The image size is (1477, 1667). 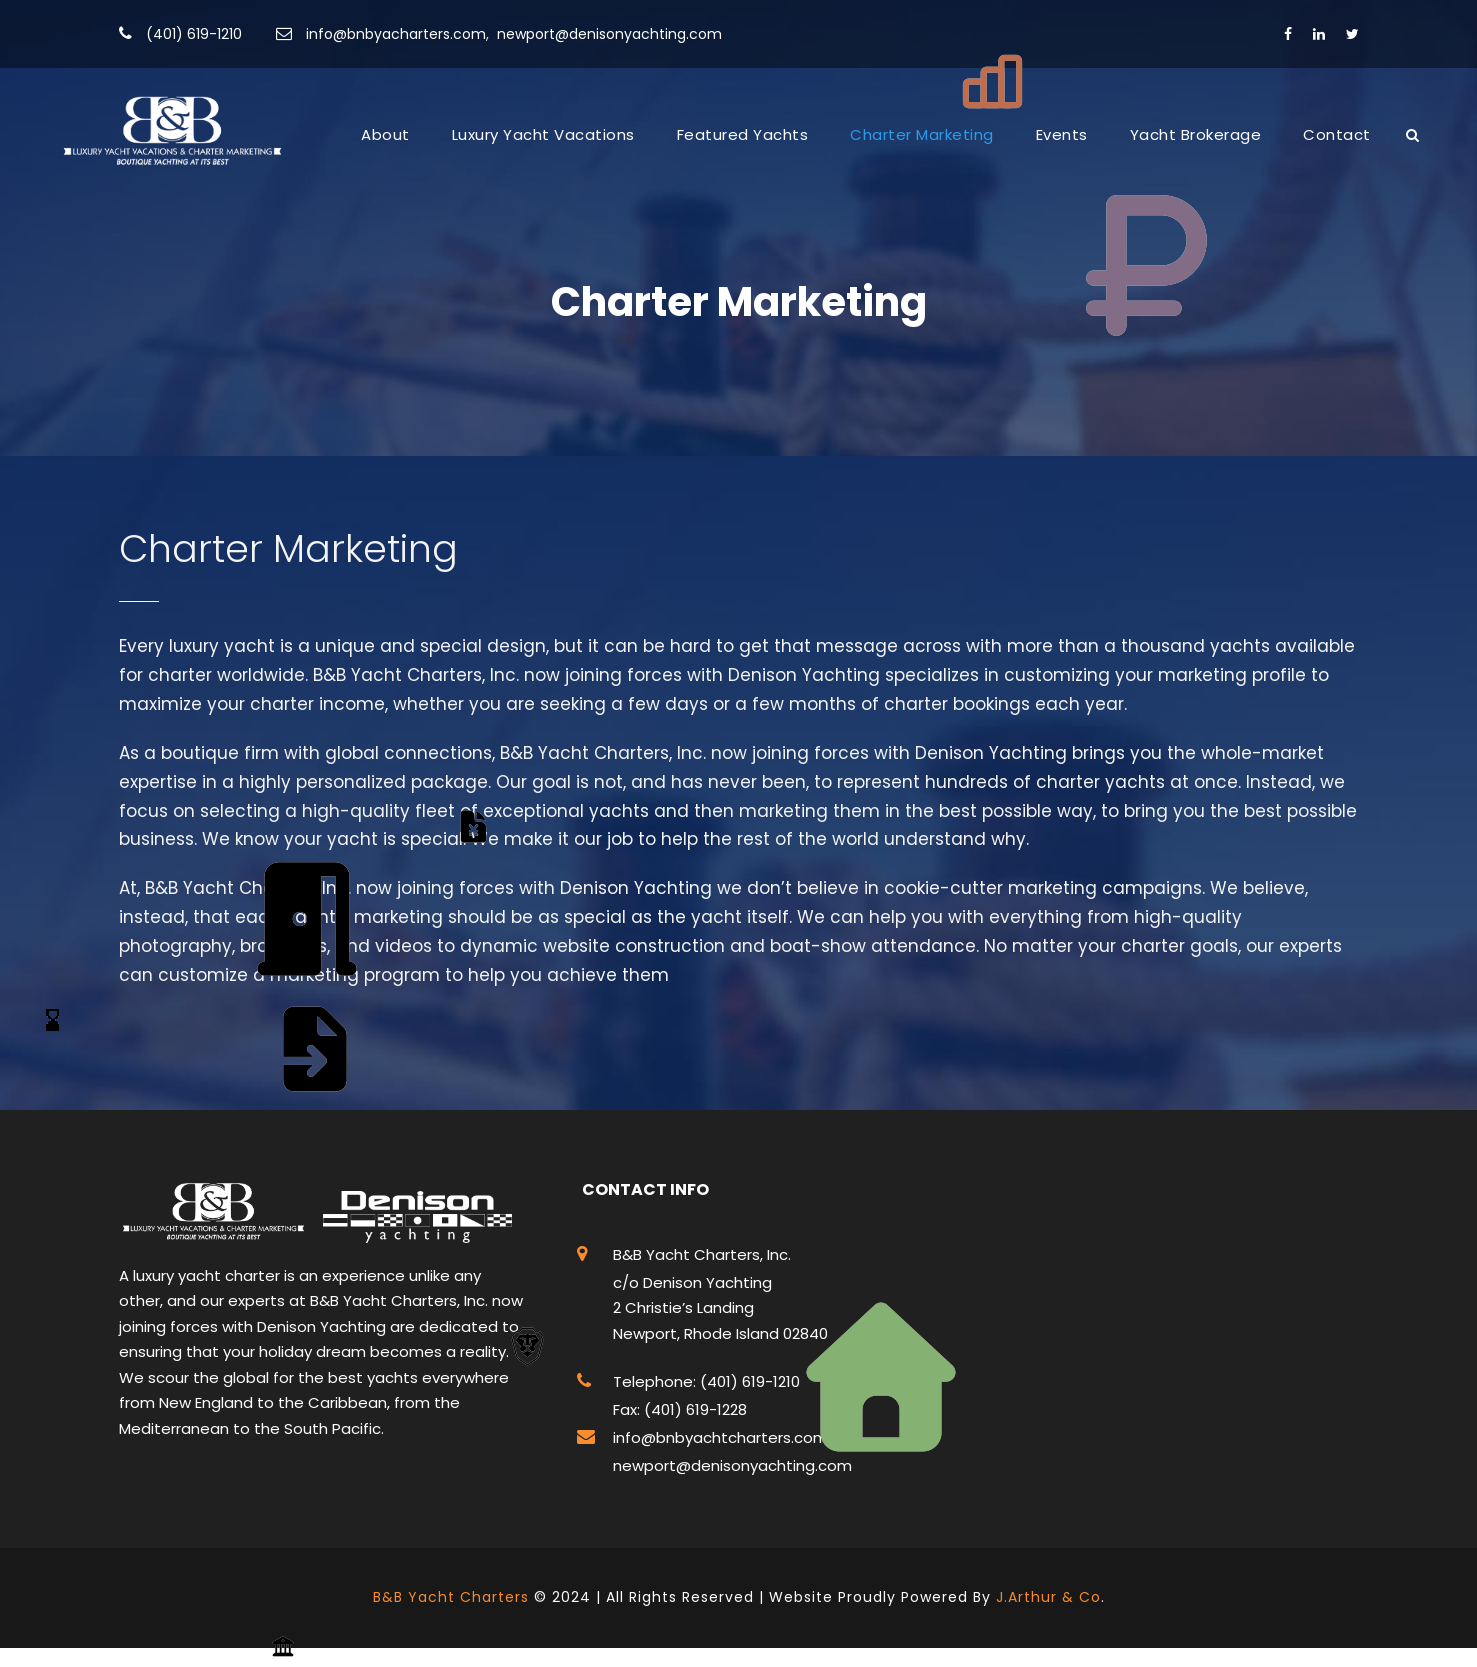 What do you see at coordinates (283, 1646) in the screenshot?
I see `access banking or financial services` at bounding box center [283, 1646].